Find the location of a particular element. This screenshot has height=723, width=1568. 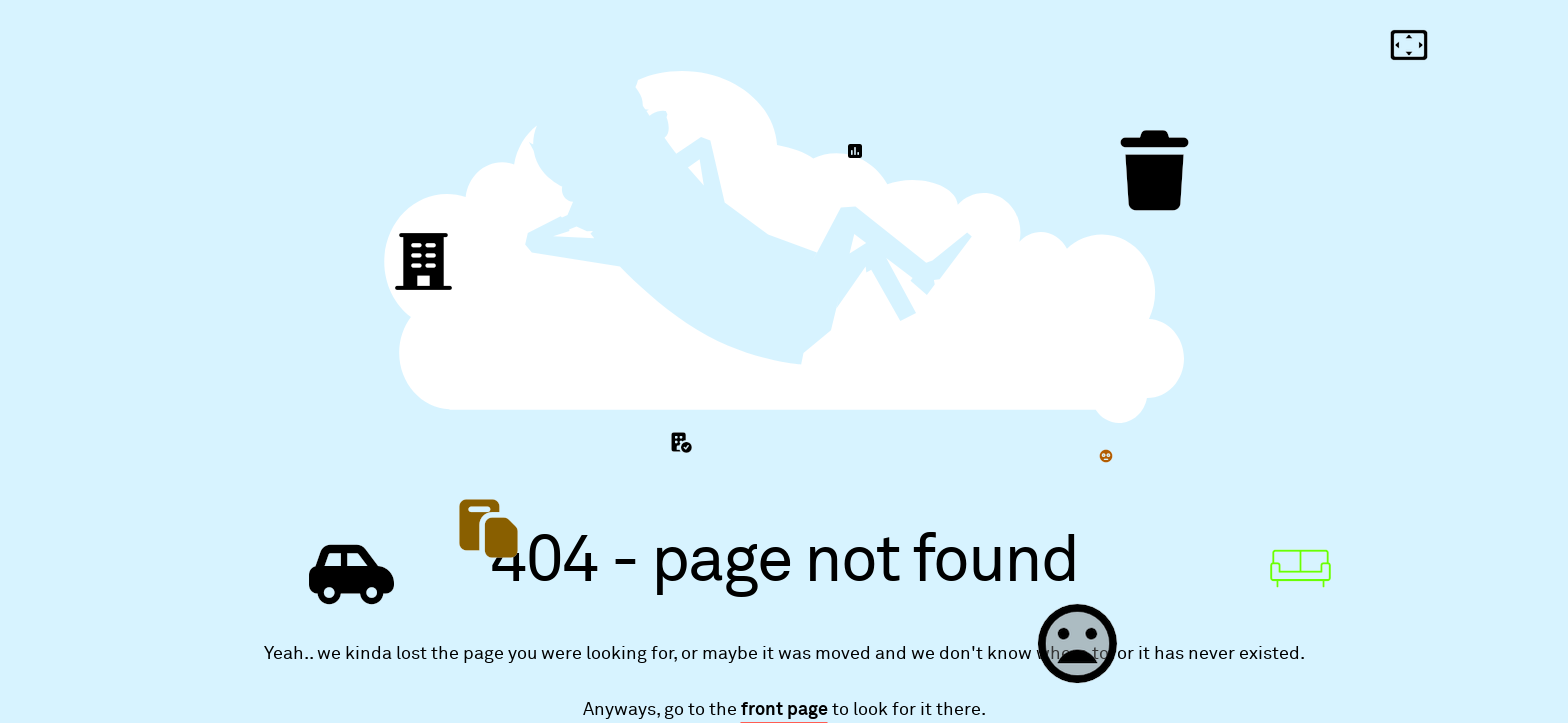

access vehicle or car-related features is located at coordinates (351, 574).